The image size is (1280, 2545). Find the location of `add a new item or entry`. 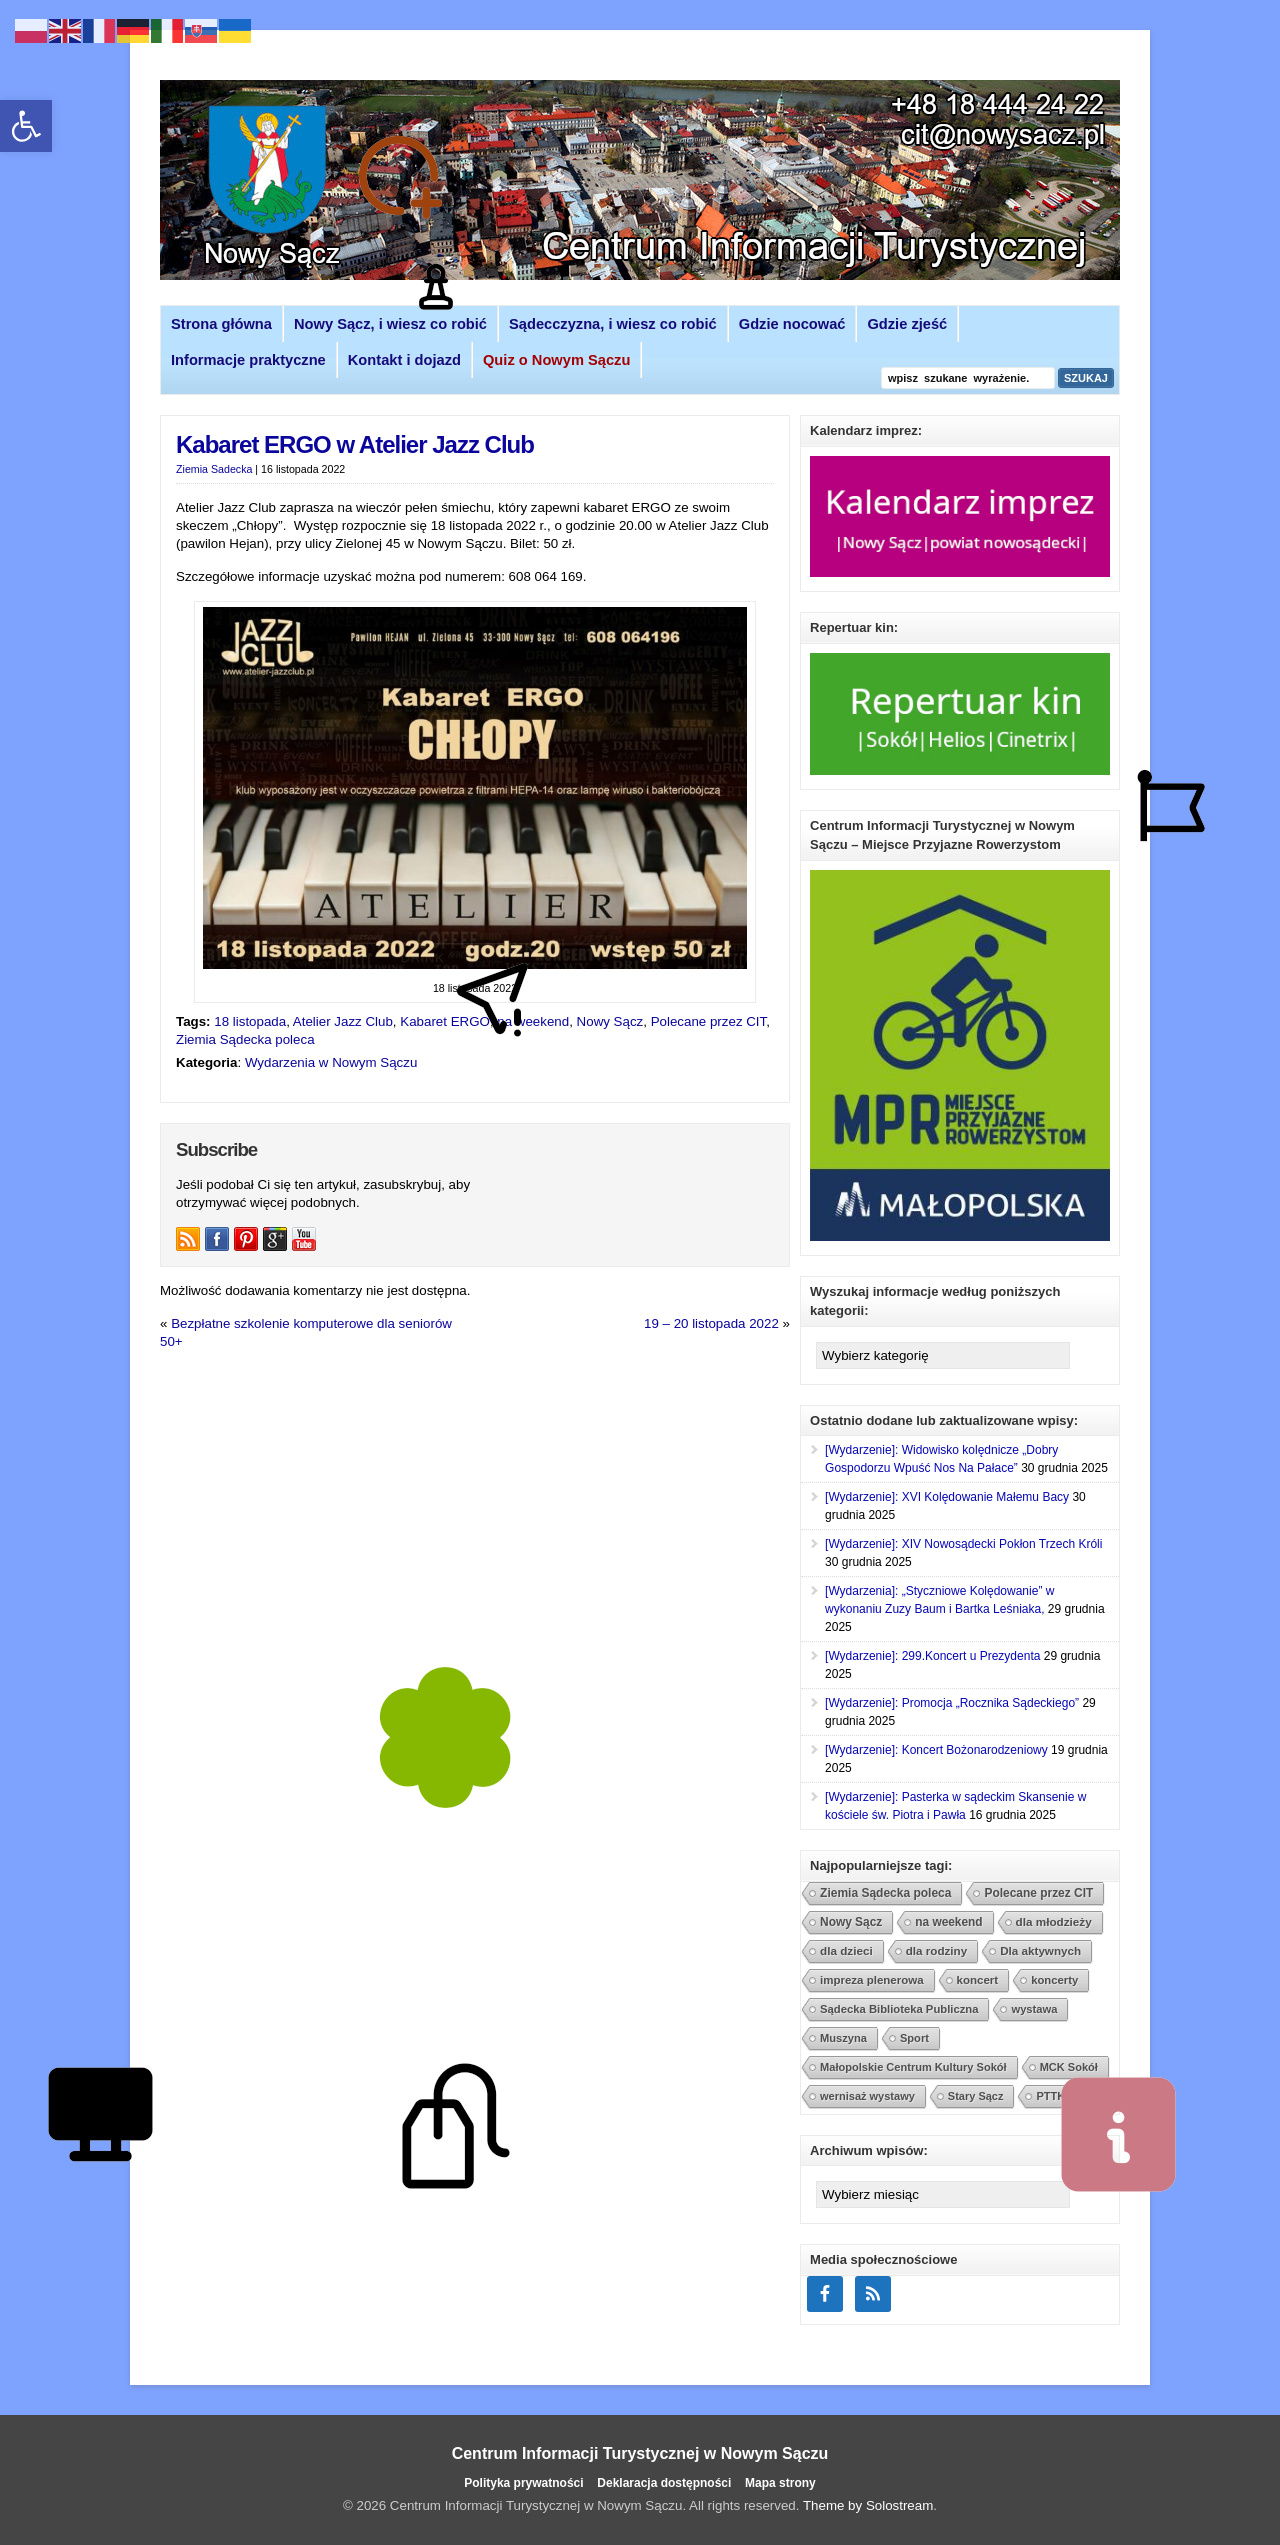

add a new item or entry is located at coordinates (398, 175).